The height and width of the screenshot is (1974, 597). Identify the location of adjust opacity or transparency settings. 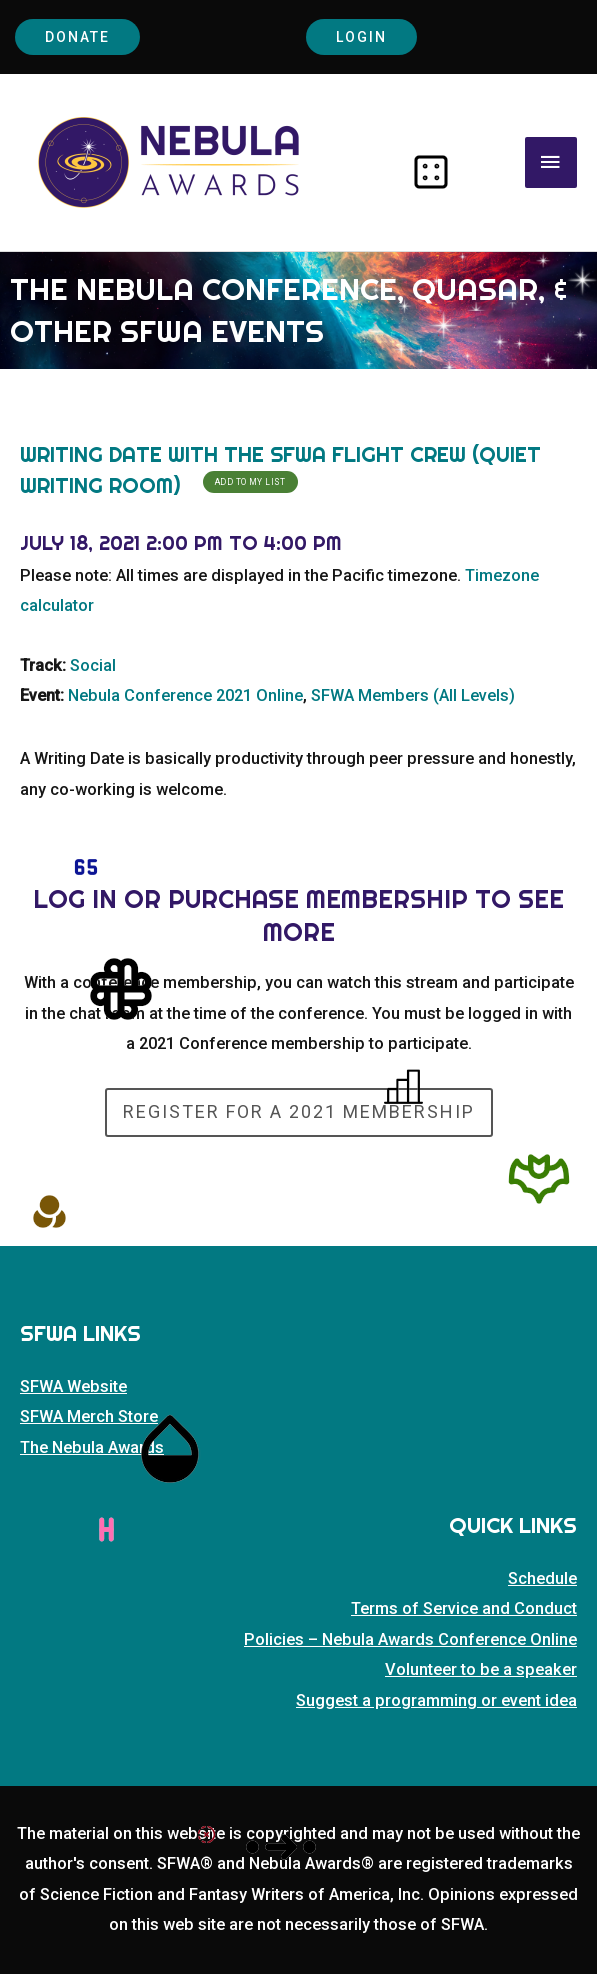
(170, 1448).